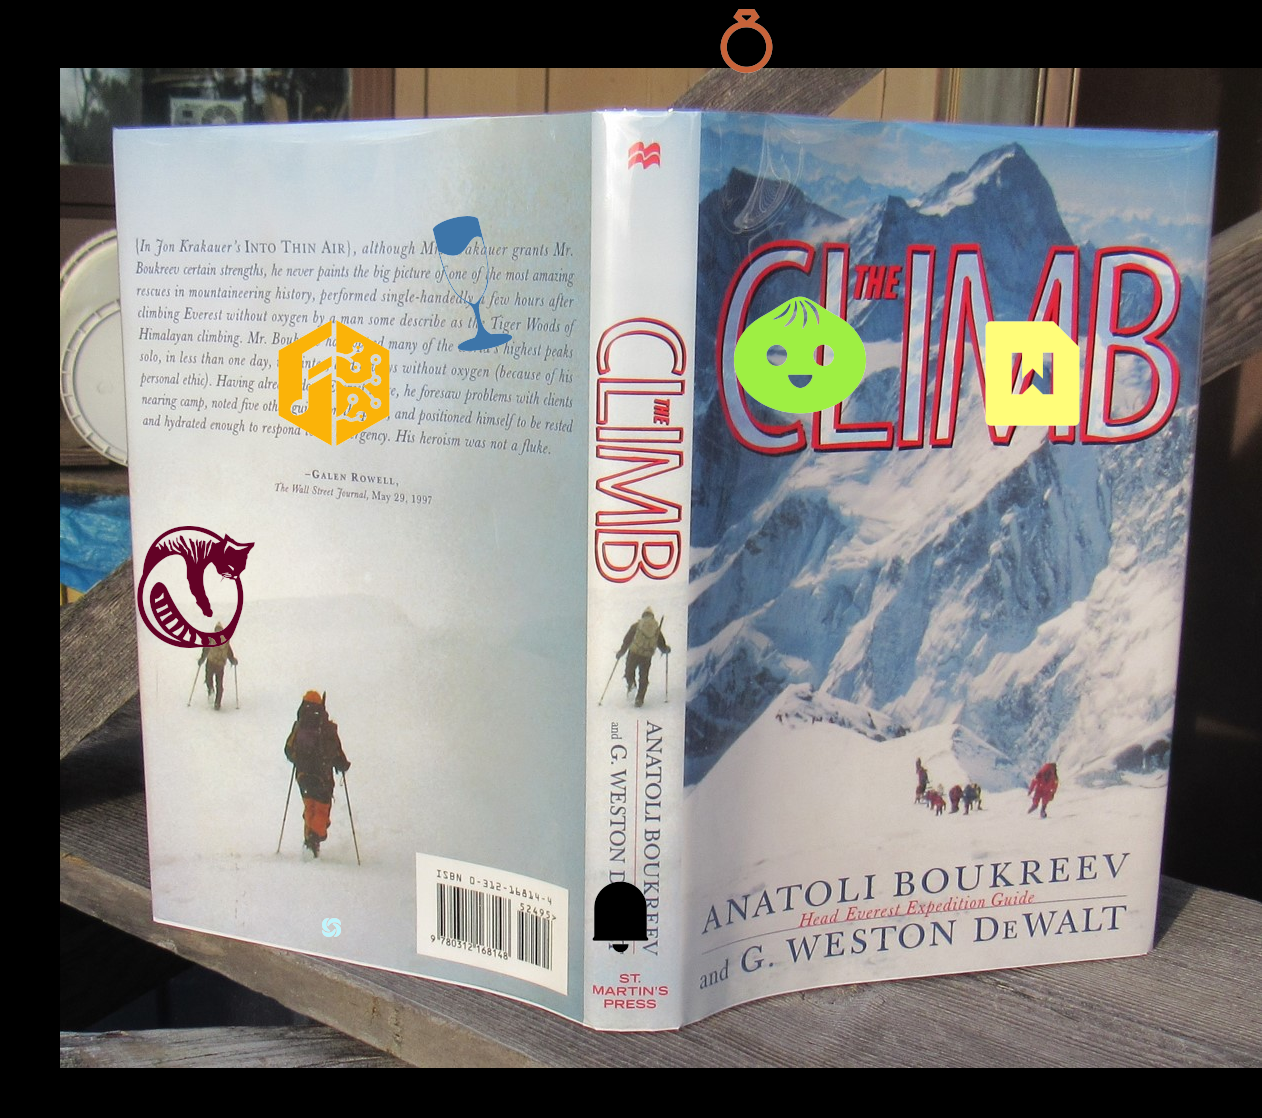 This screenshot has height=1118, width=1262. Describe the element at coordinates (800, 355) in the screenshot. I see `indicates a project using the bun javascript runtime` at that location.